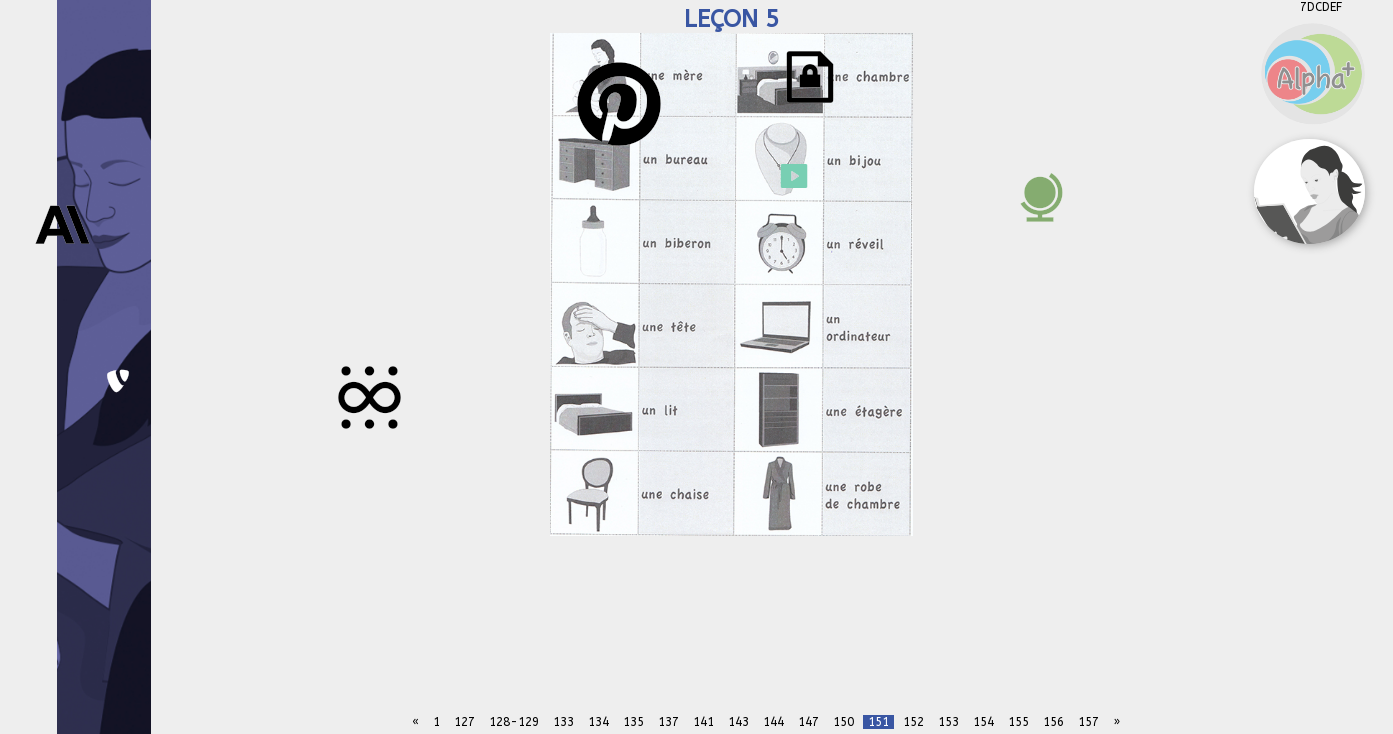 This screenshot has height=734, width=1393. What do you see at coordinates (62, 223) in the screenshot?
I see `Anthropic company logo` at bounding box center [62, 223].